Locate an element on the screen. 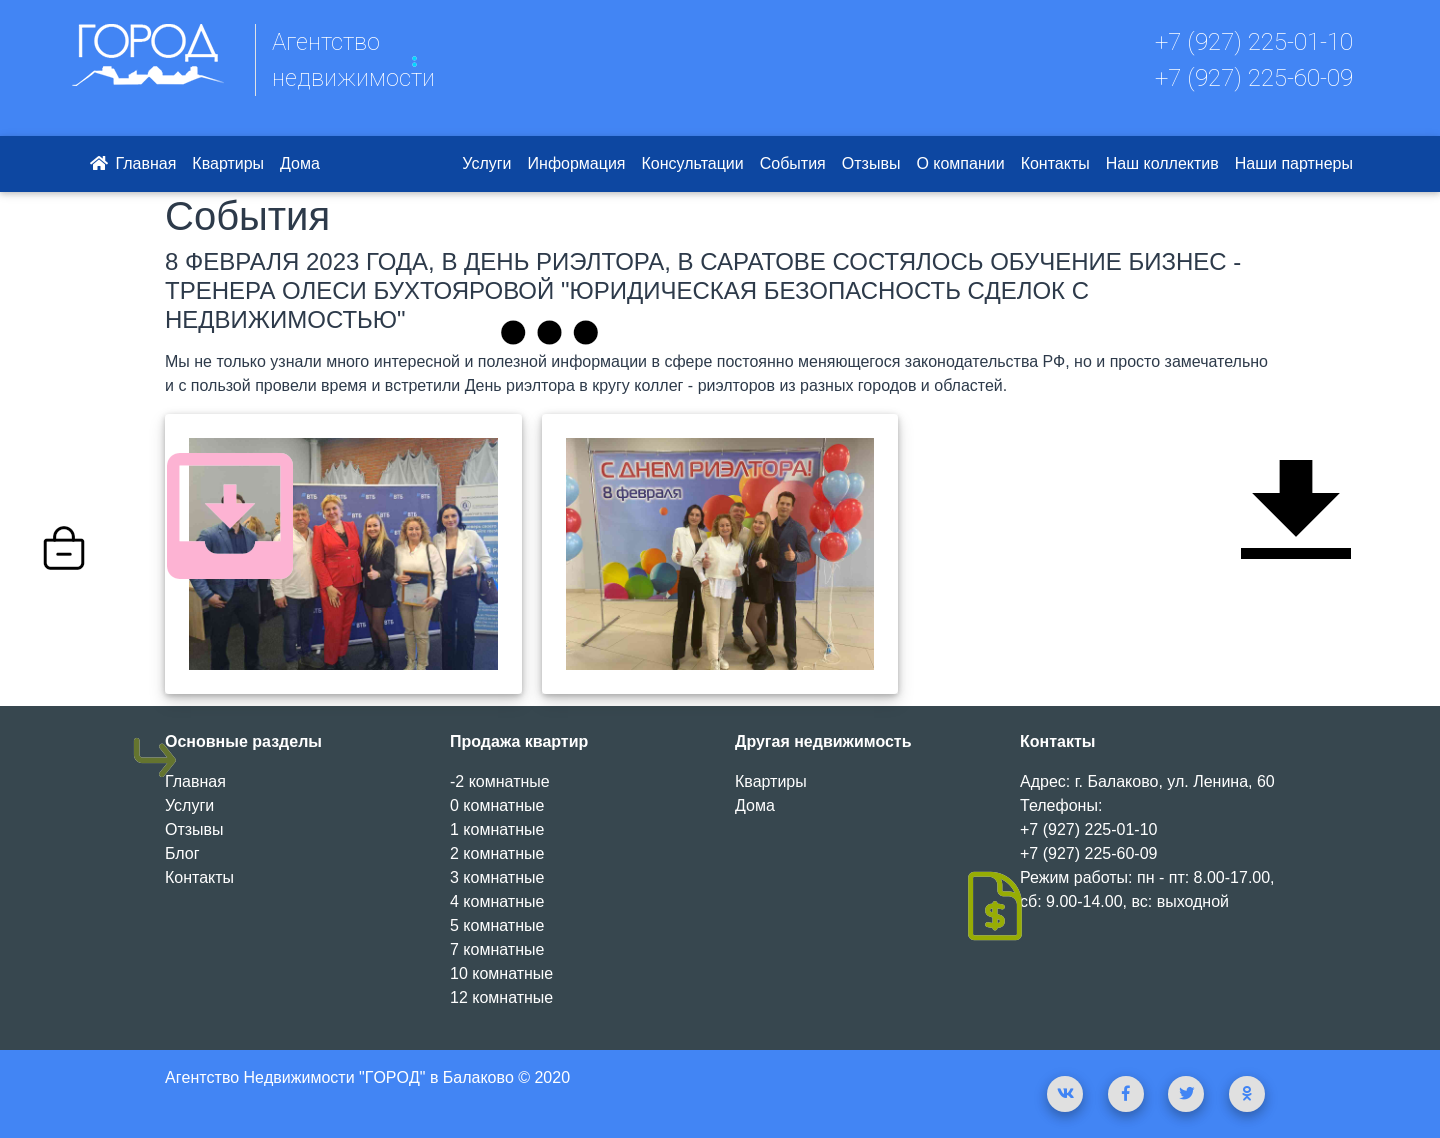 This screenshot has height=1138, width=1440. access more options or actions is located at coordinates (414, 61).